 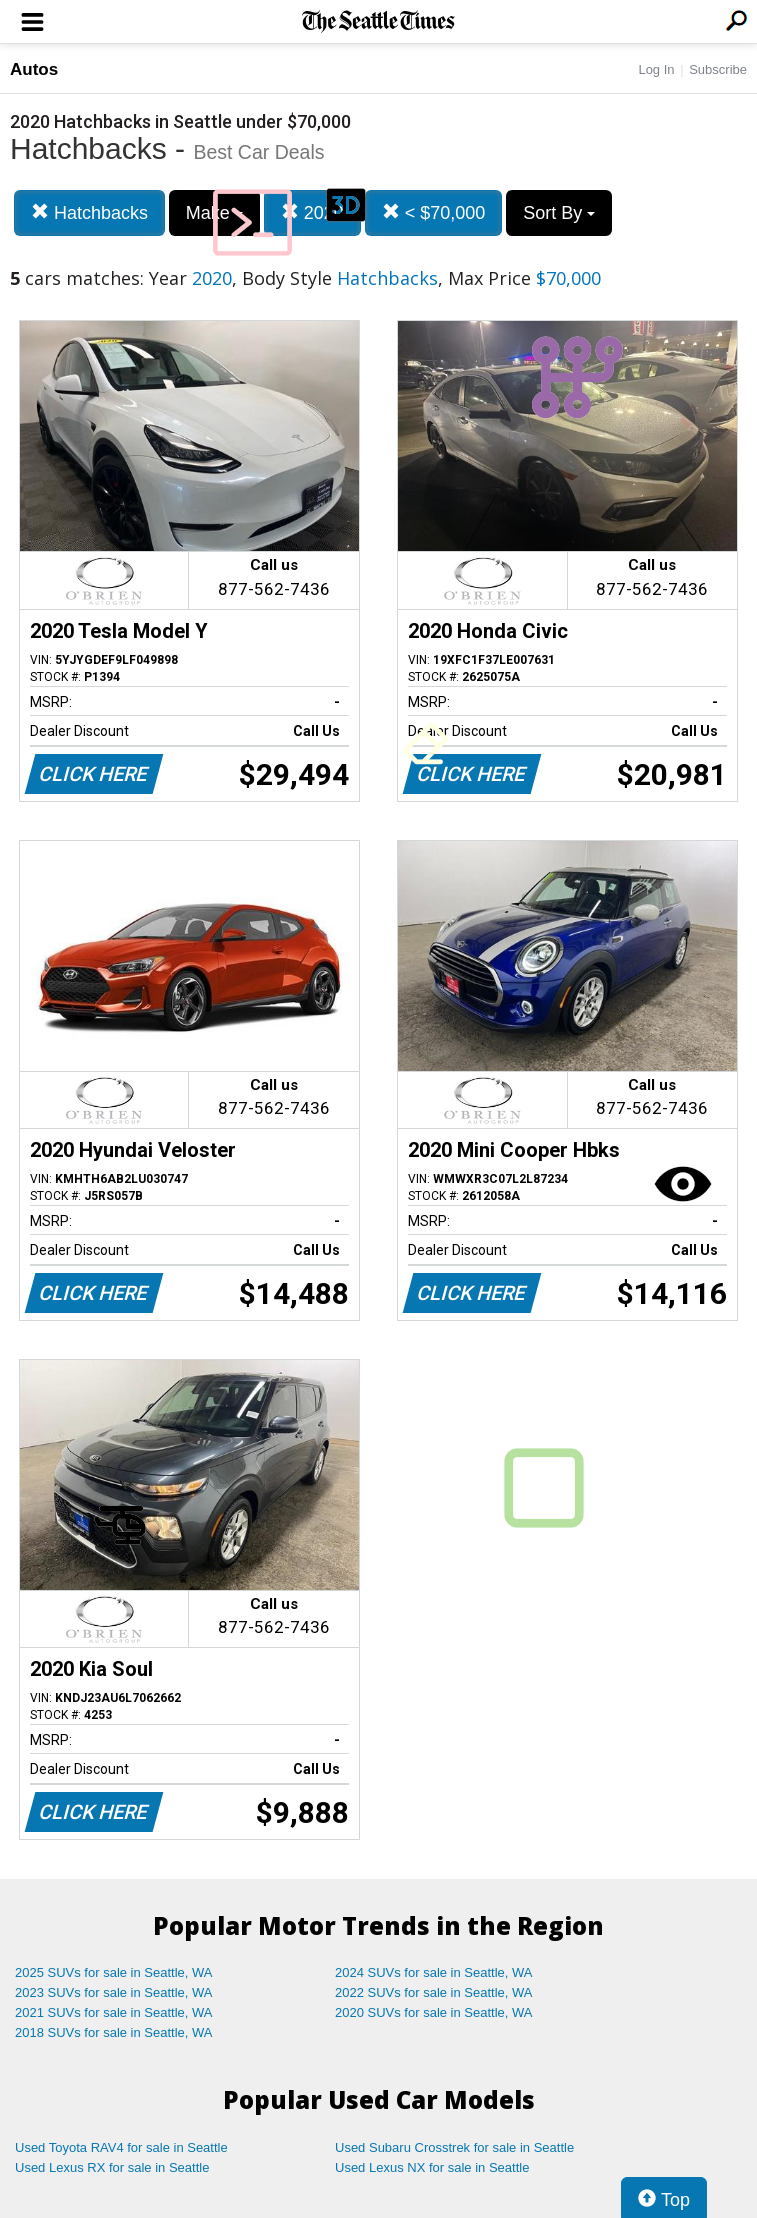 I want to click on open command line terminal, so click(x=252, y=222).